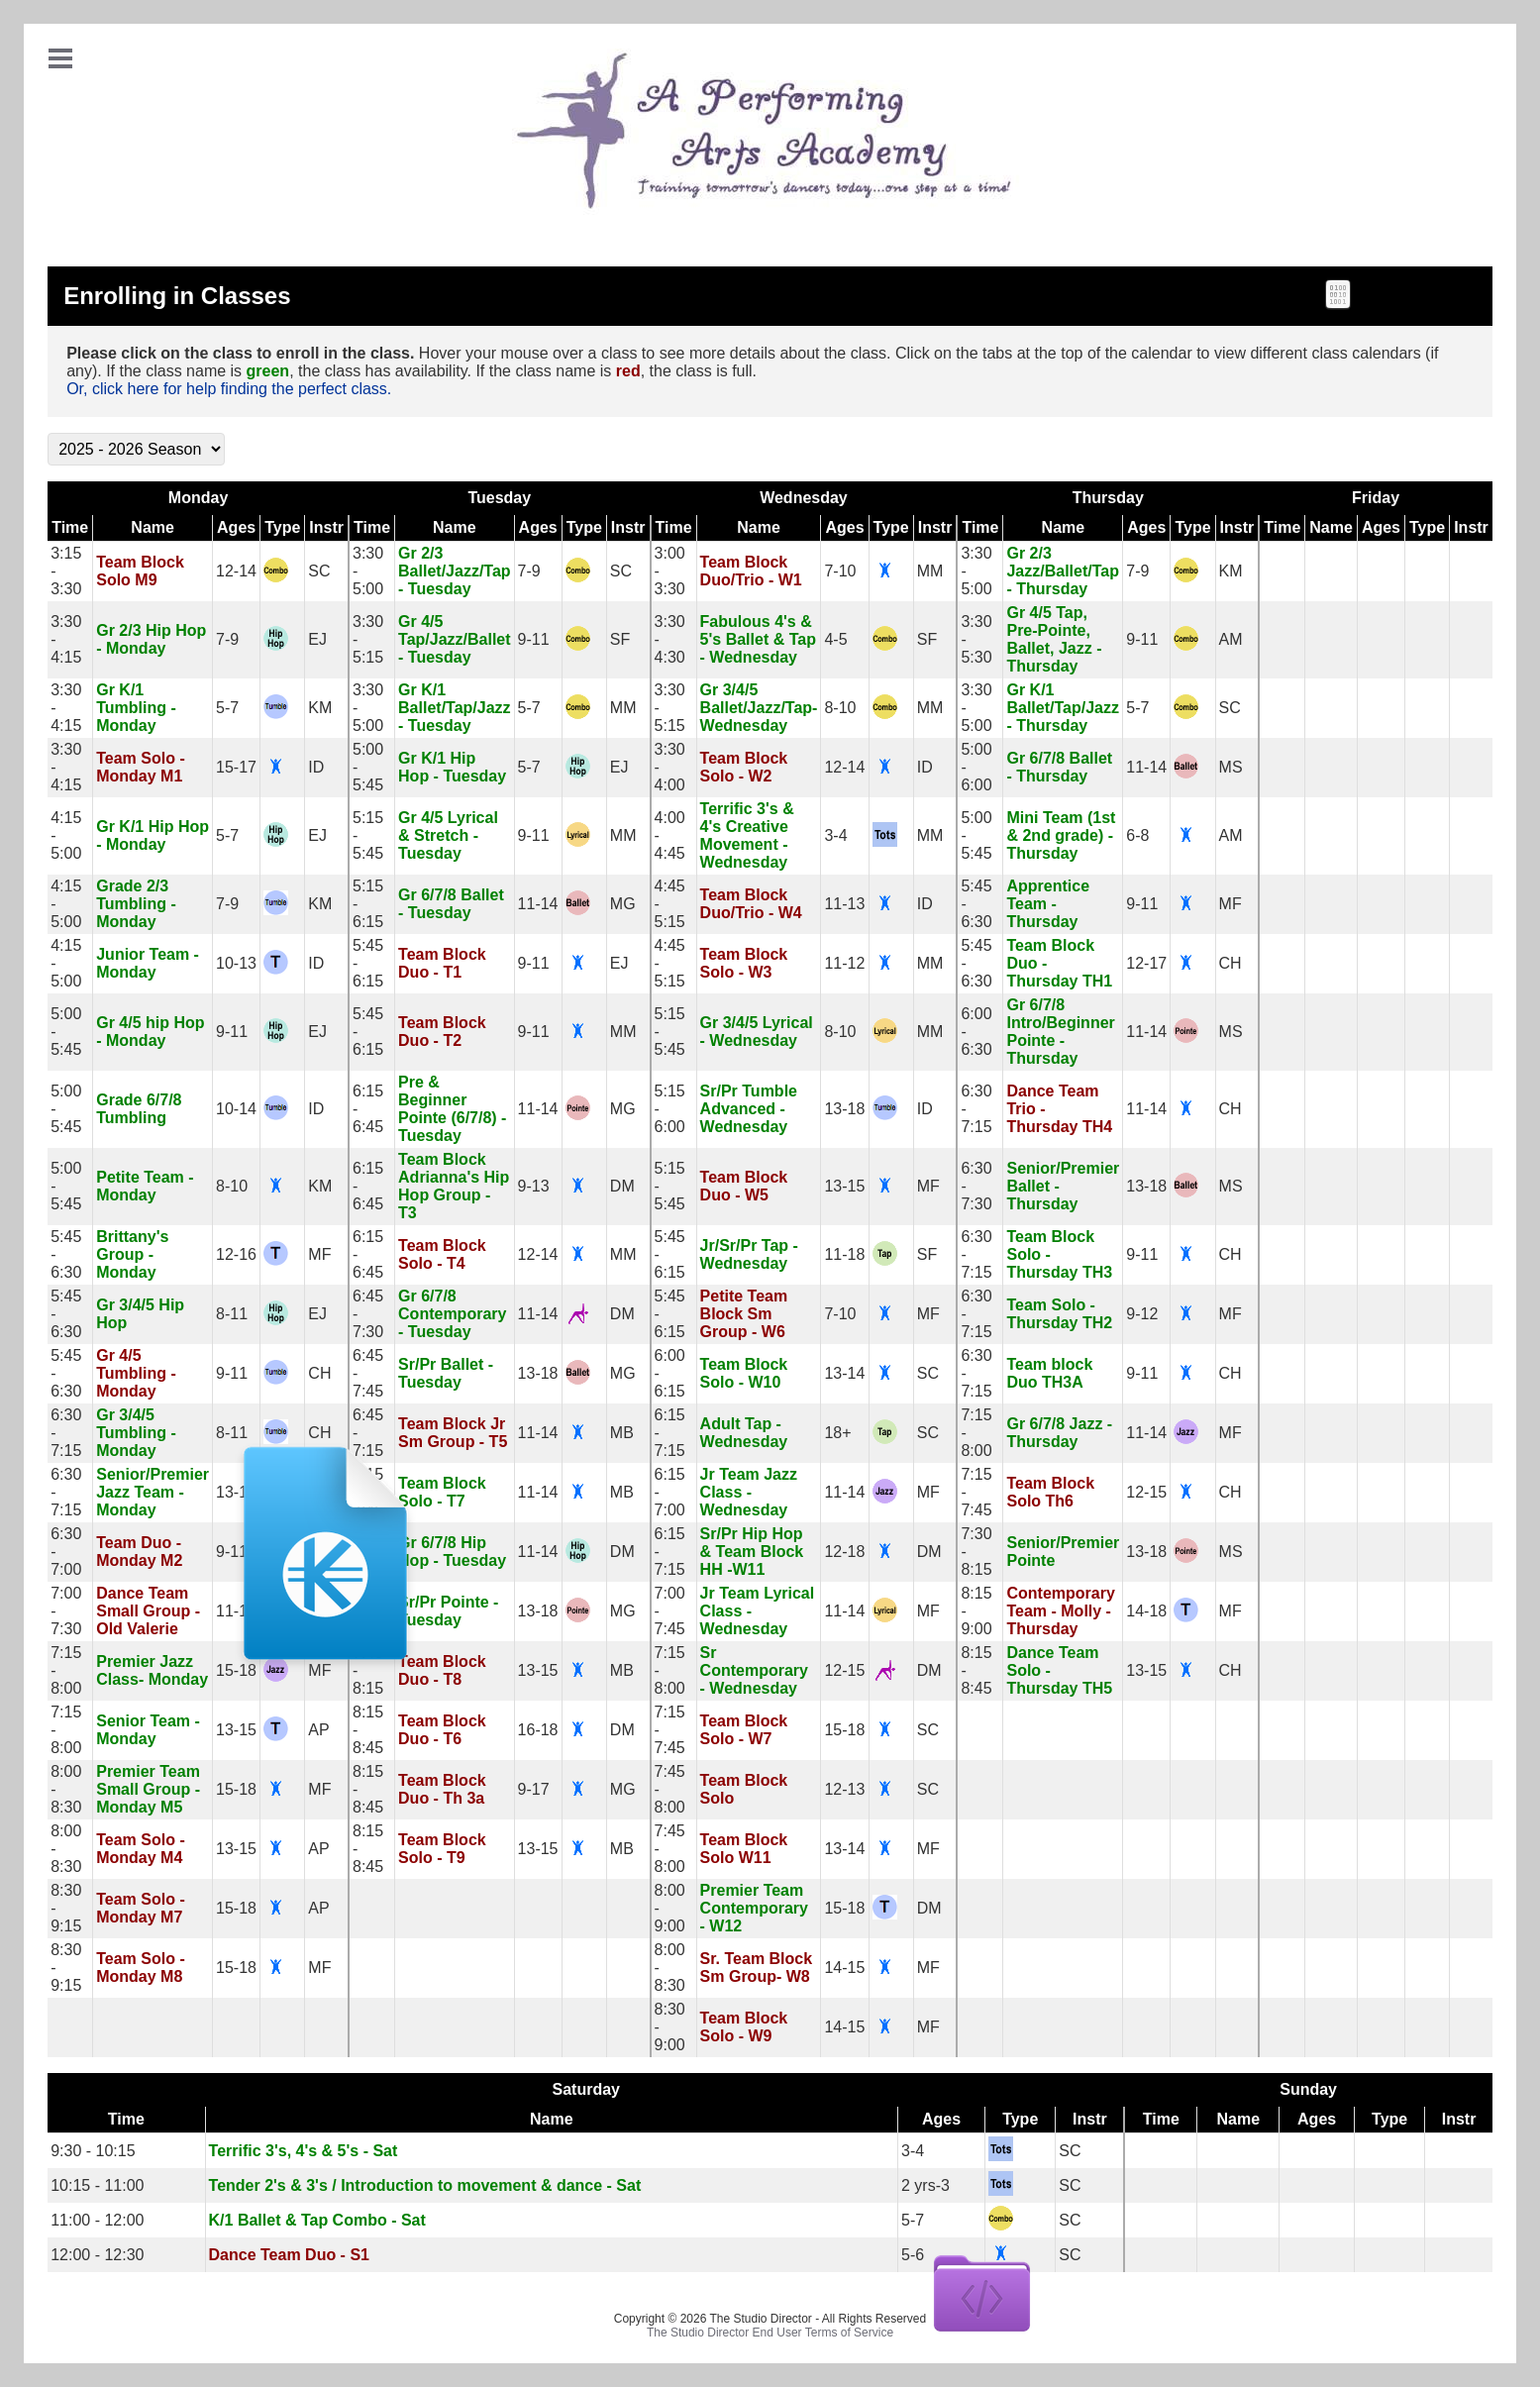 The image size is (1540, 2387). Describe the element at coordinates (1338, 294) in the screenshot. I see `executable or downloadable windows file` at that location.